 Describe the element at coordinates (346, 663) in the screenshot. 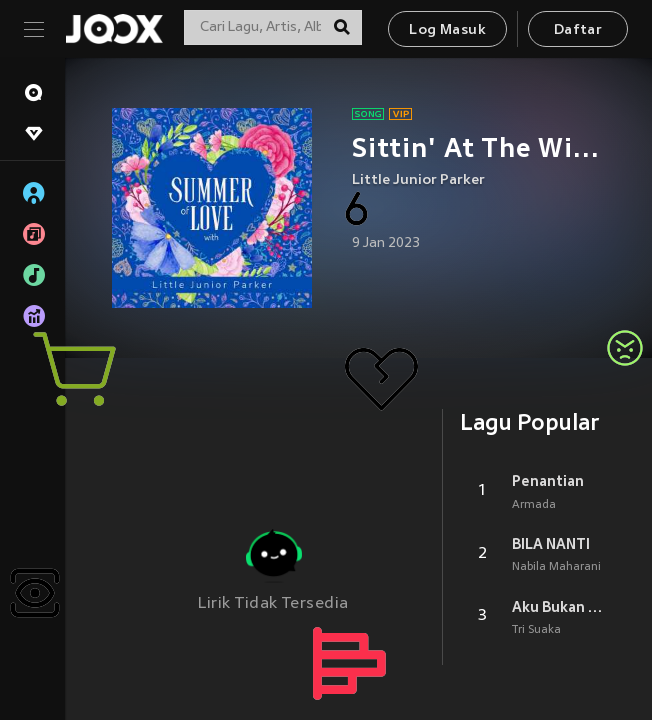

I see `view horizontal bar chart data` at that location.